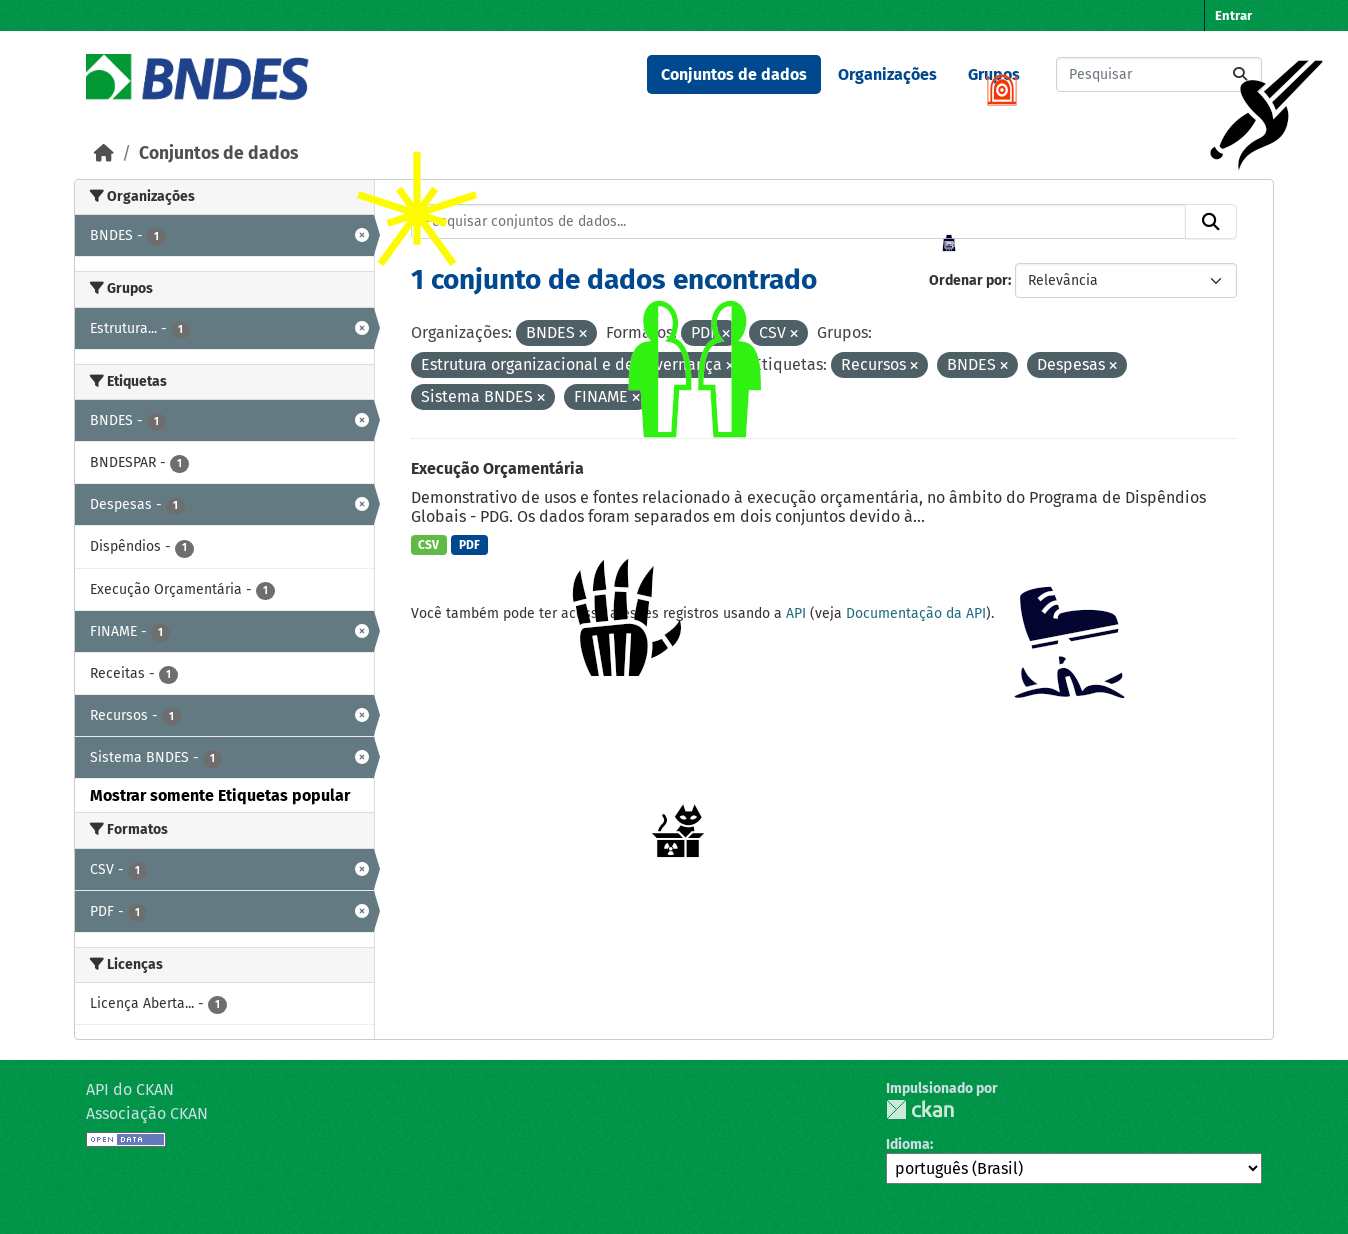  I want to click on access weapons or combat equipment, so click(1266, 116).